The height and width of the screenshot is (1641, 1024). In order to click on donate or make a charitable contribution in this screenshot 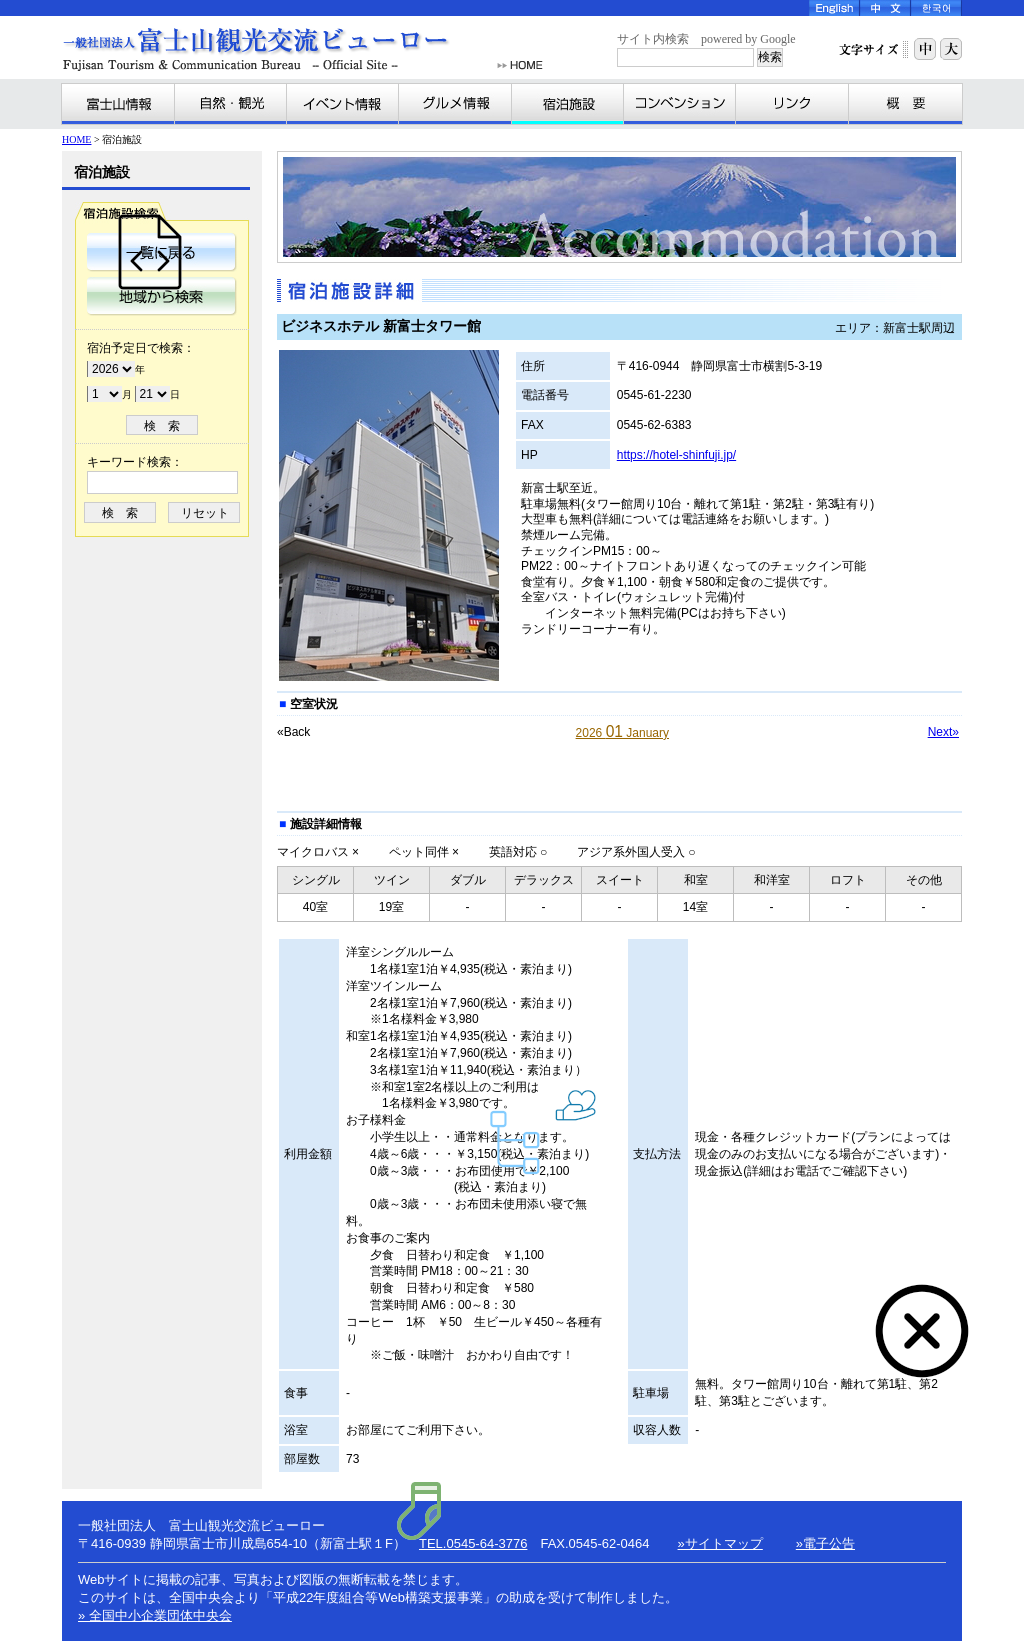, I will do `click(577, 1106)`.